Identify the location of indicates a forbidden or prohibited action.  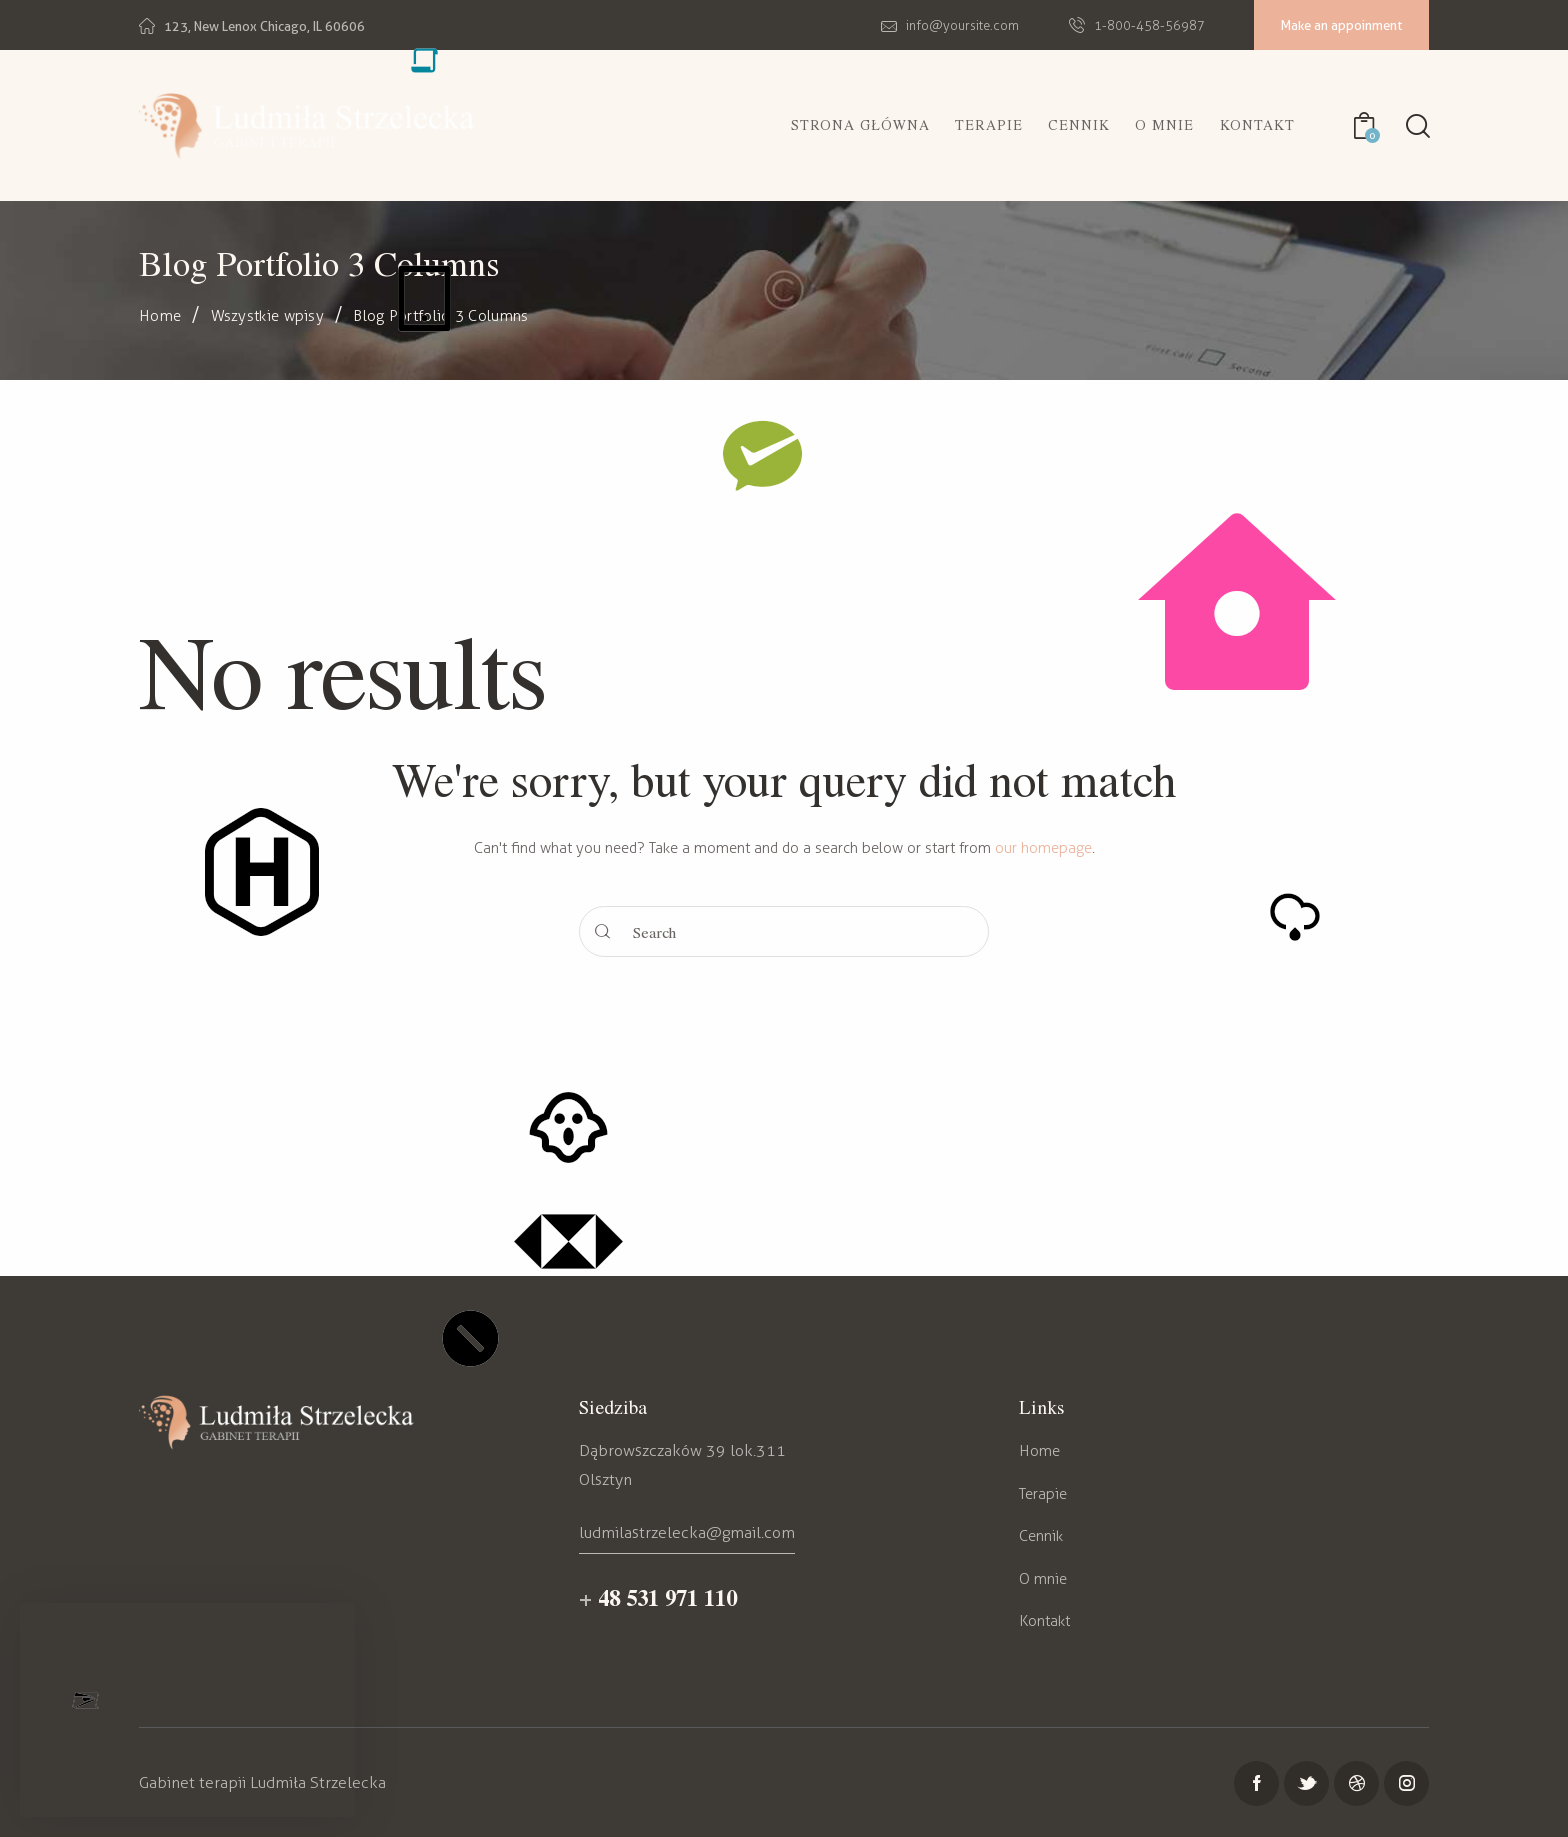
(470, 1338).